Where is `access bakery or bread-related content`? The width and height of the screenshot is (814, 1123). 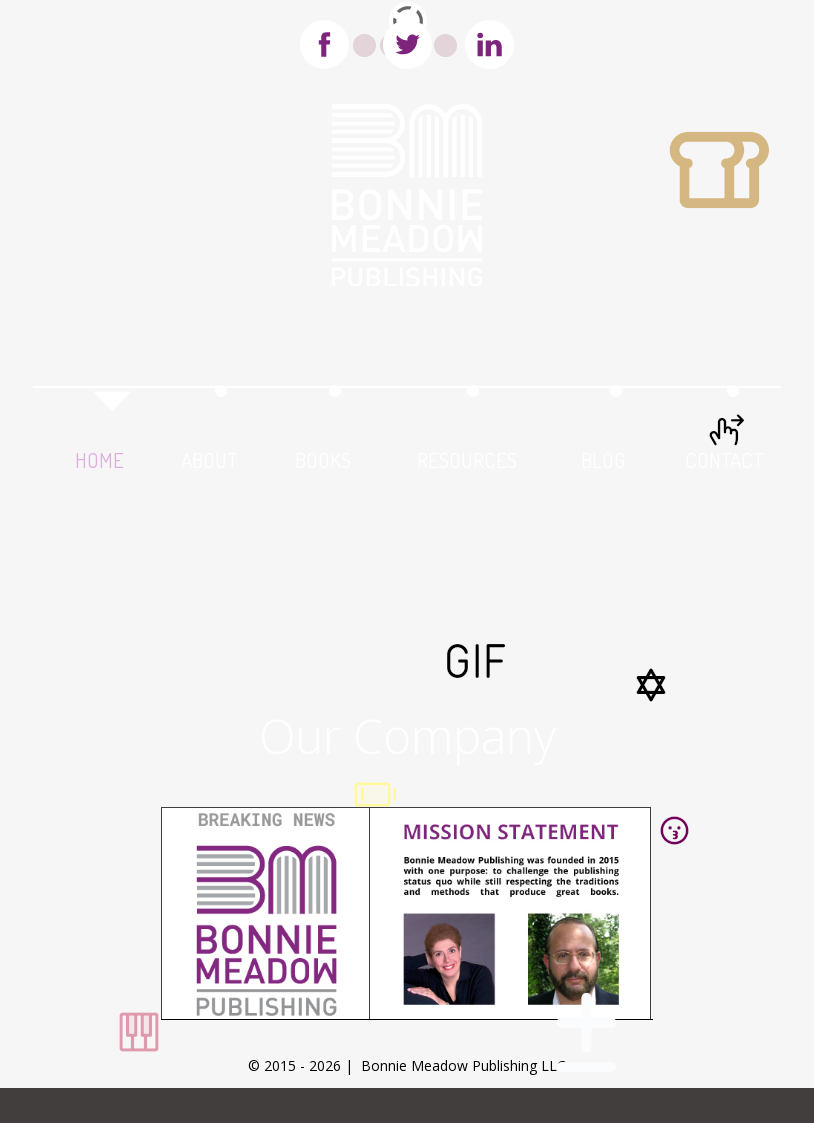 access bakery or bread-related content is located at coordinates (721, 170).